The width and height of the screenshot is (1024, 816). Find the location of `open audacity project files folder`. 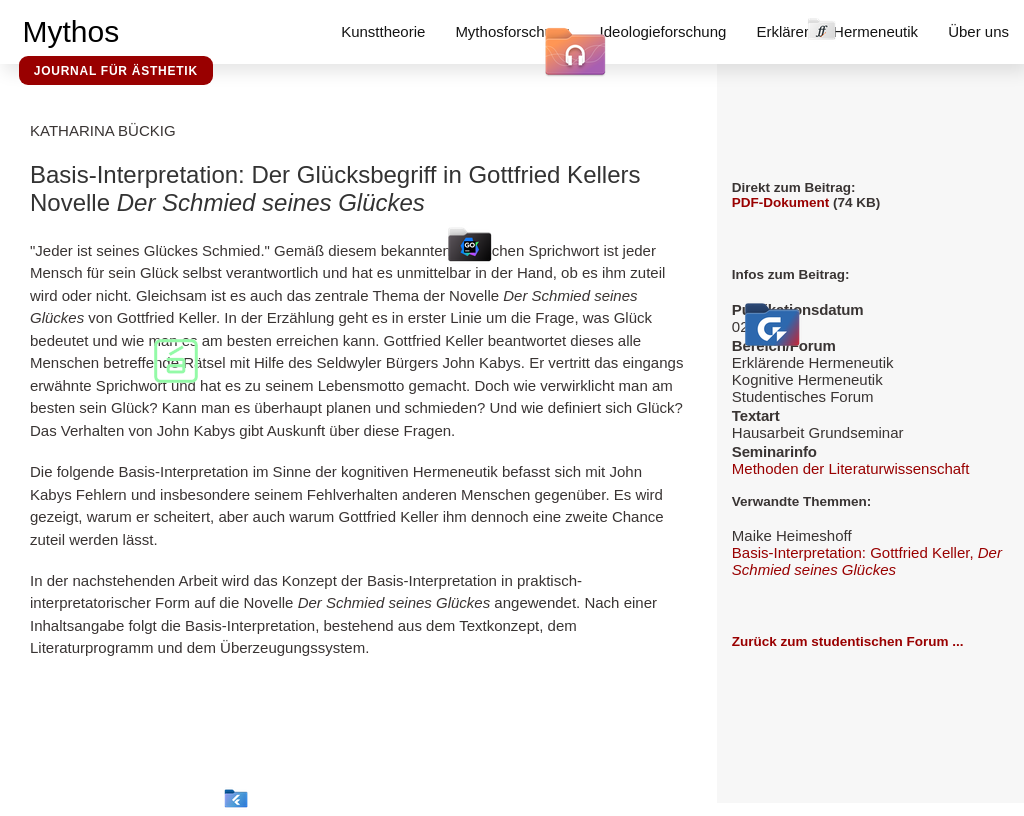

open audacity project files folder is located at coordinates (575, 53).